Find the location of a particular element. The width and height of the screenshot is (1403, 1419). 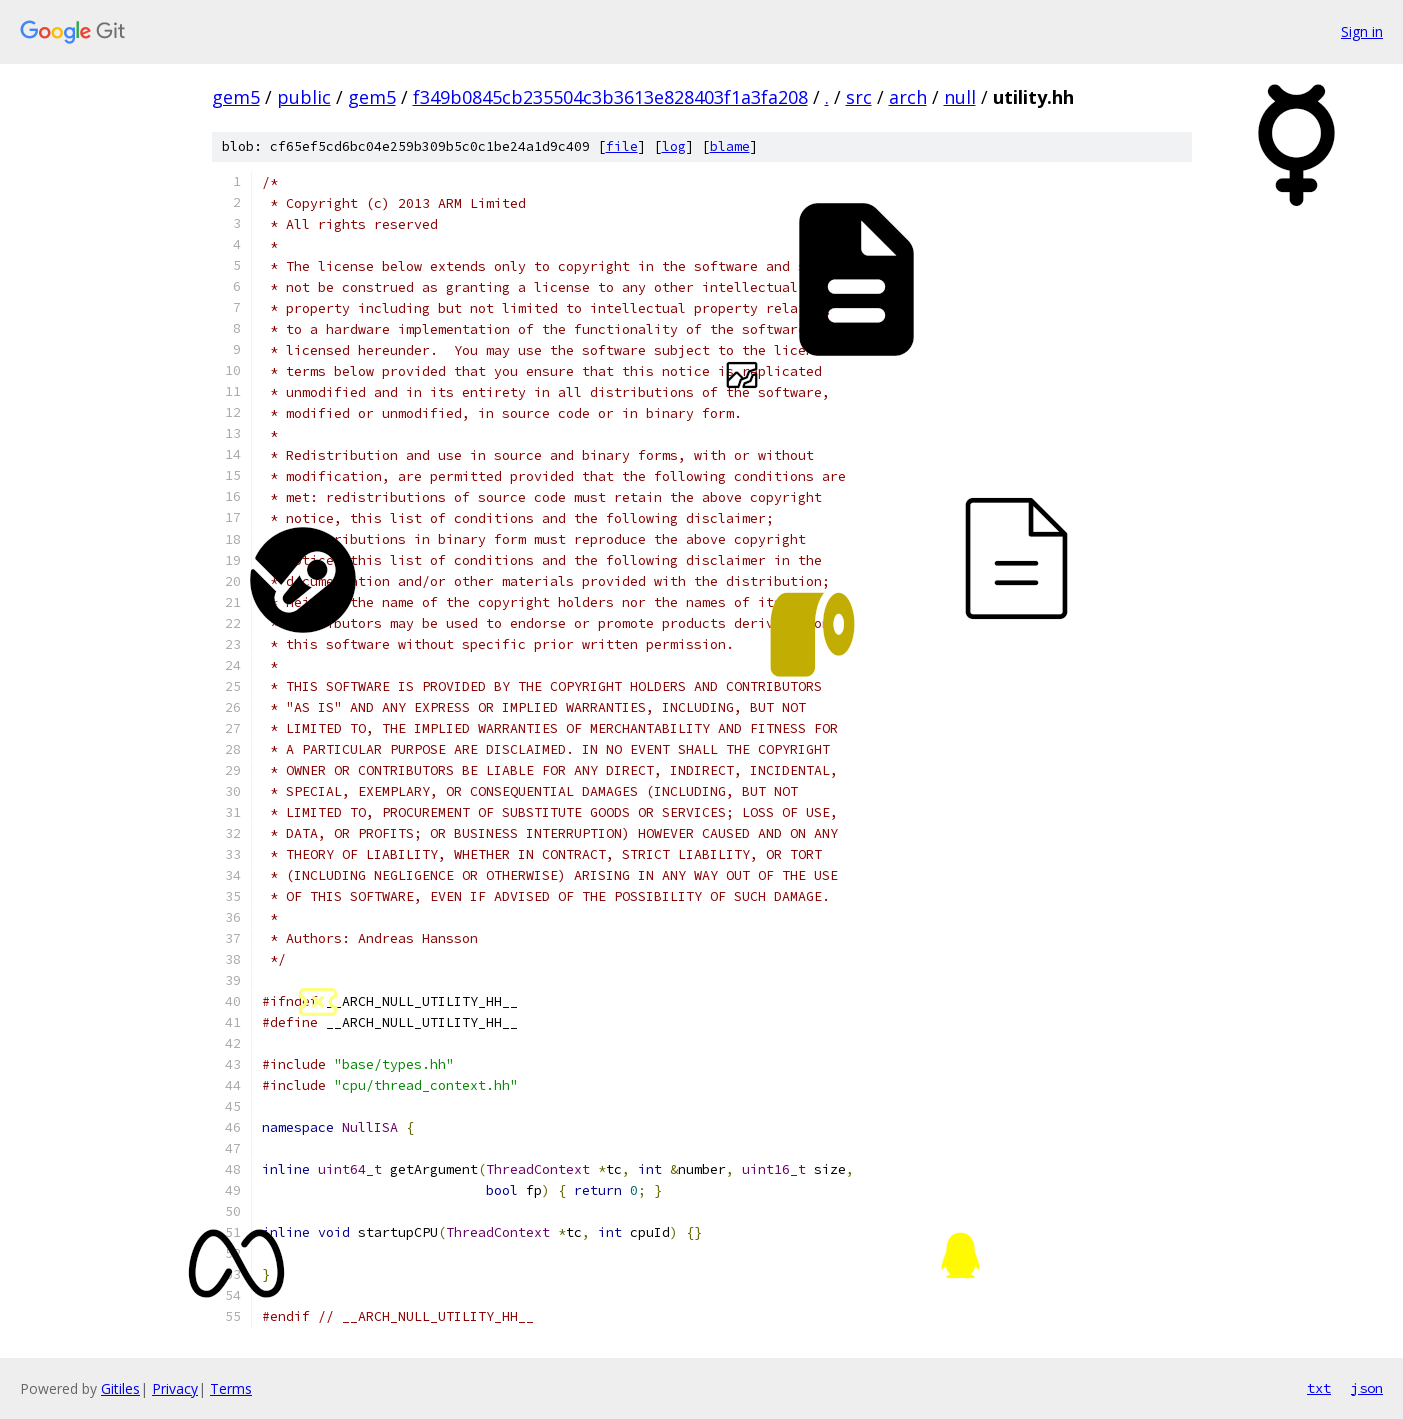

indicates restroom or bathroom location is located at coordinates (812, 629).